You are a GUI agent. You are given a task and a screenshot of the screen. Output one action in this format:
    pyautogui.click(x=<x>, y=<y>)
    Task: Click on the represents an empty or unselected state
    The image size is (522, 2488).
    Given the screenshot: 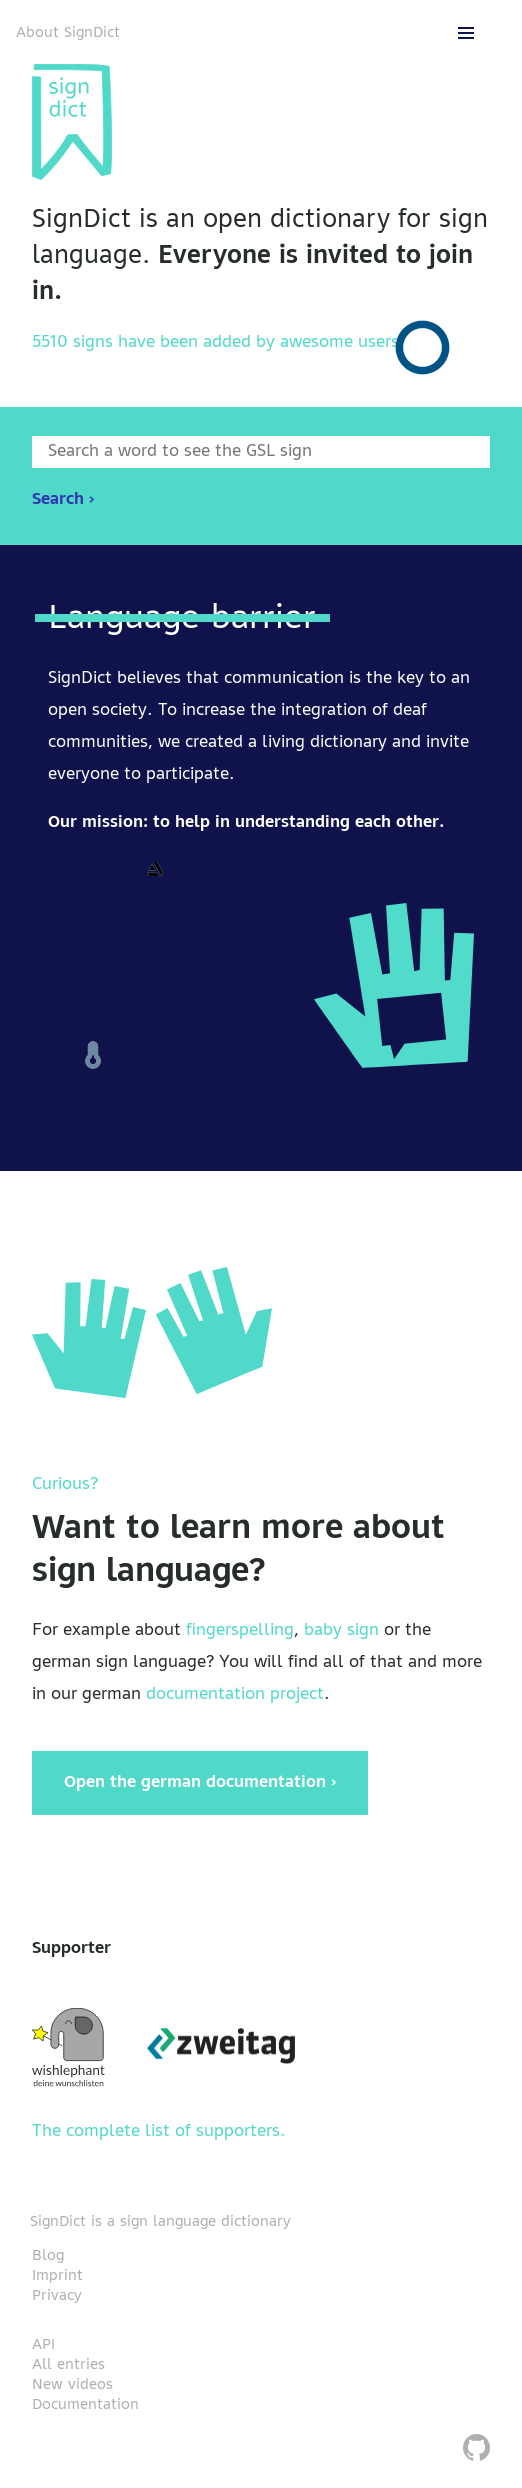 What is the action you would take?
    pyautogui.click(x=422, y=347)
    